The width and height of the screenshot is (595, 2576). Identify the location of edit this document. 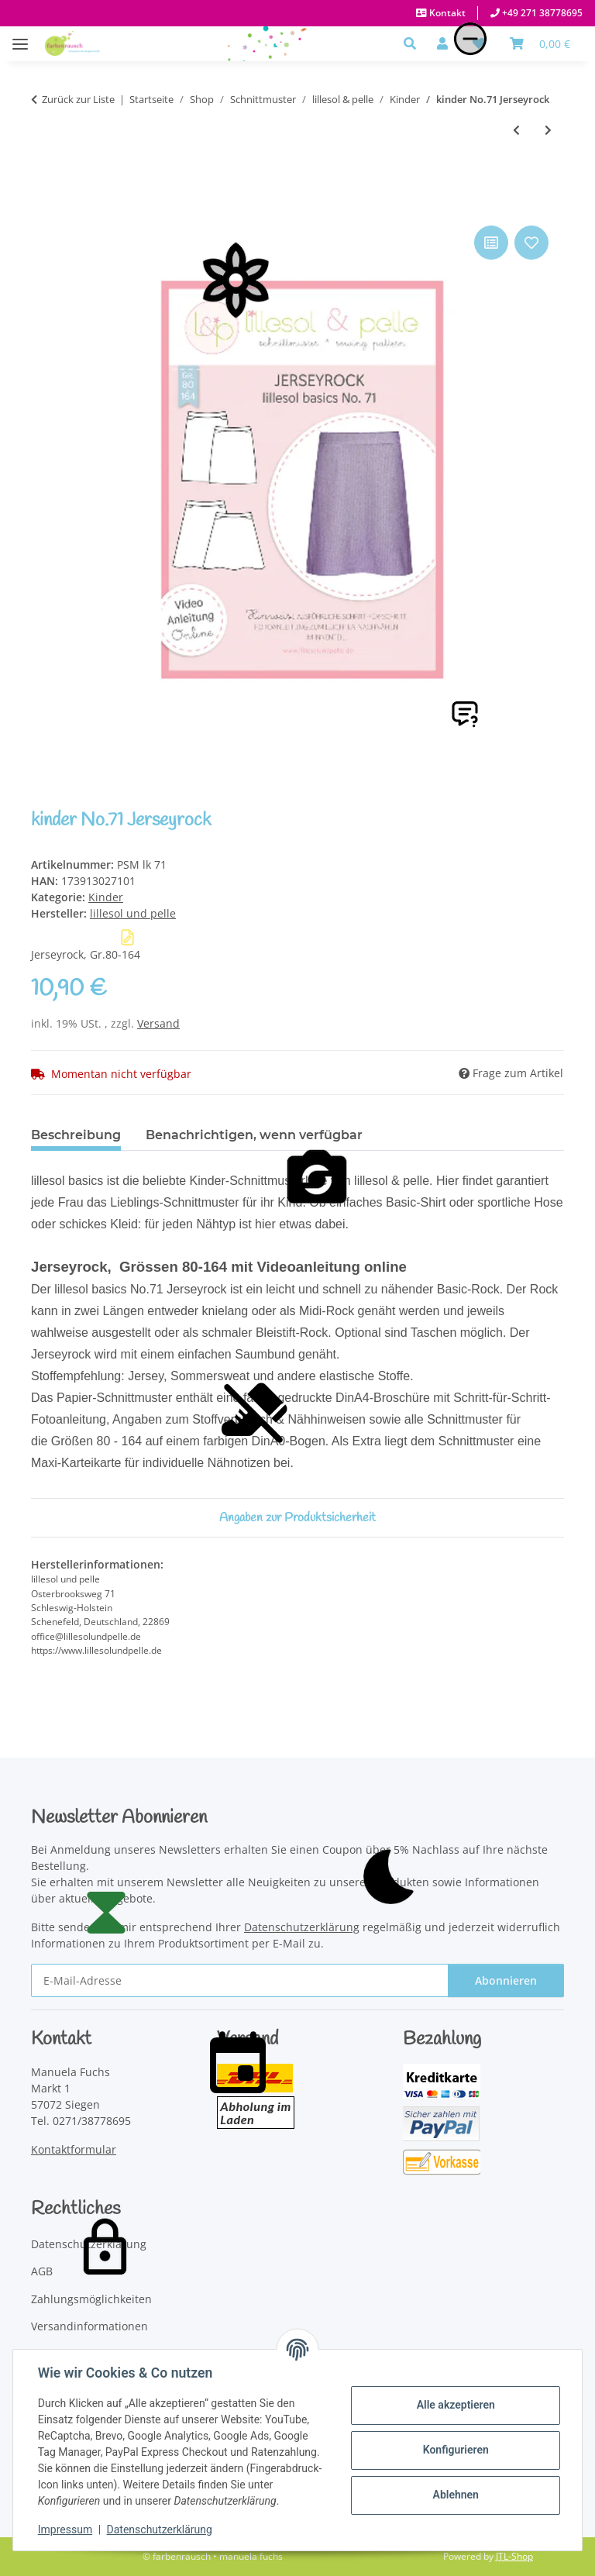
(127, 937).